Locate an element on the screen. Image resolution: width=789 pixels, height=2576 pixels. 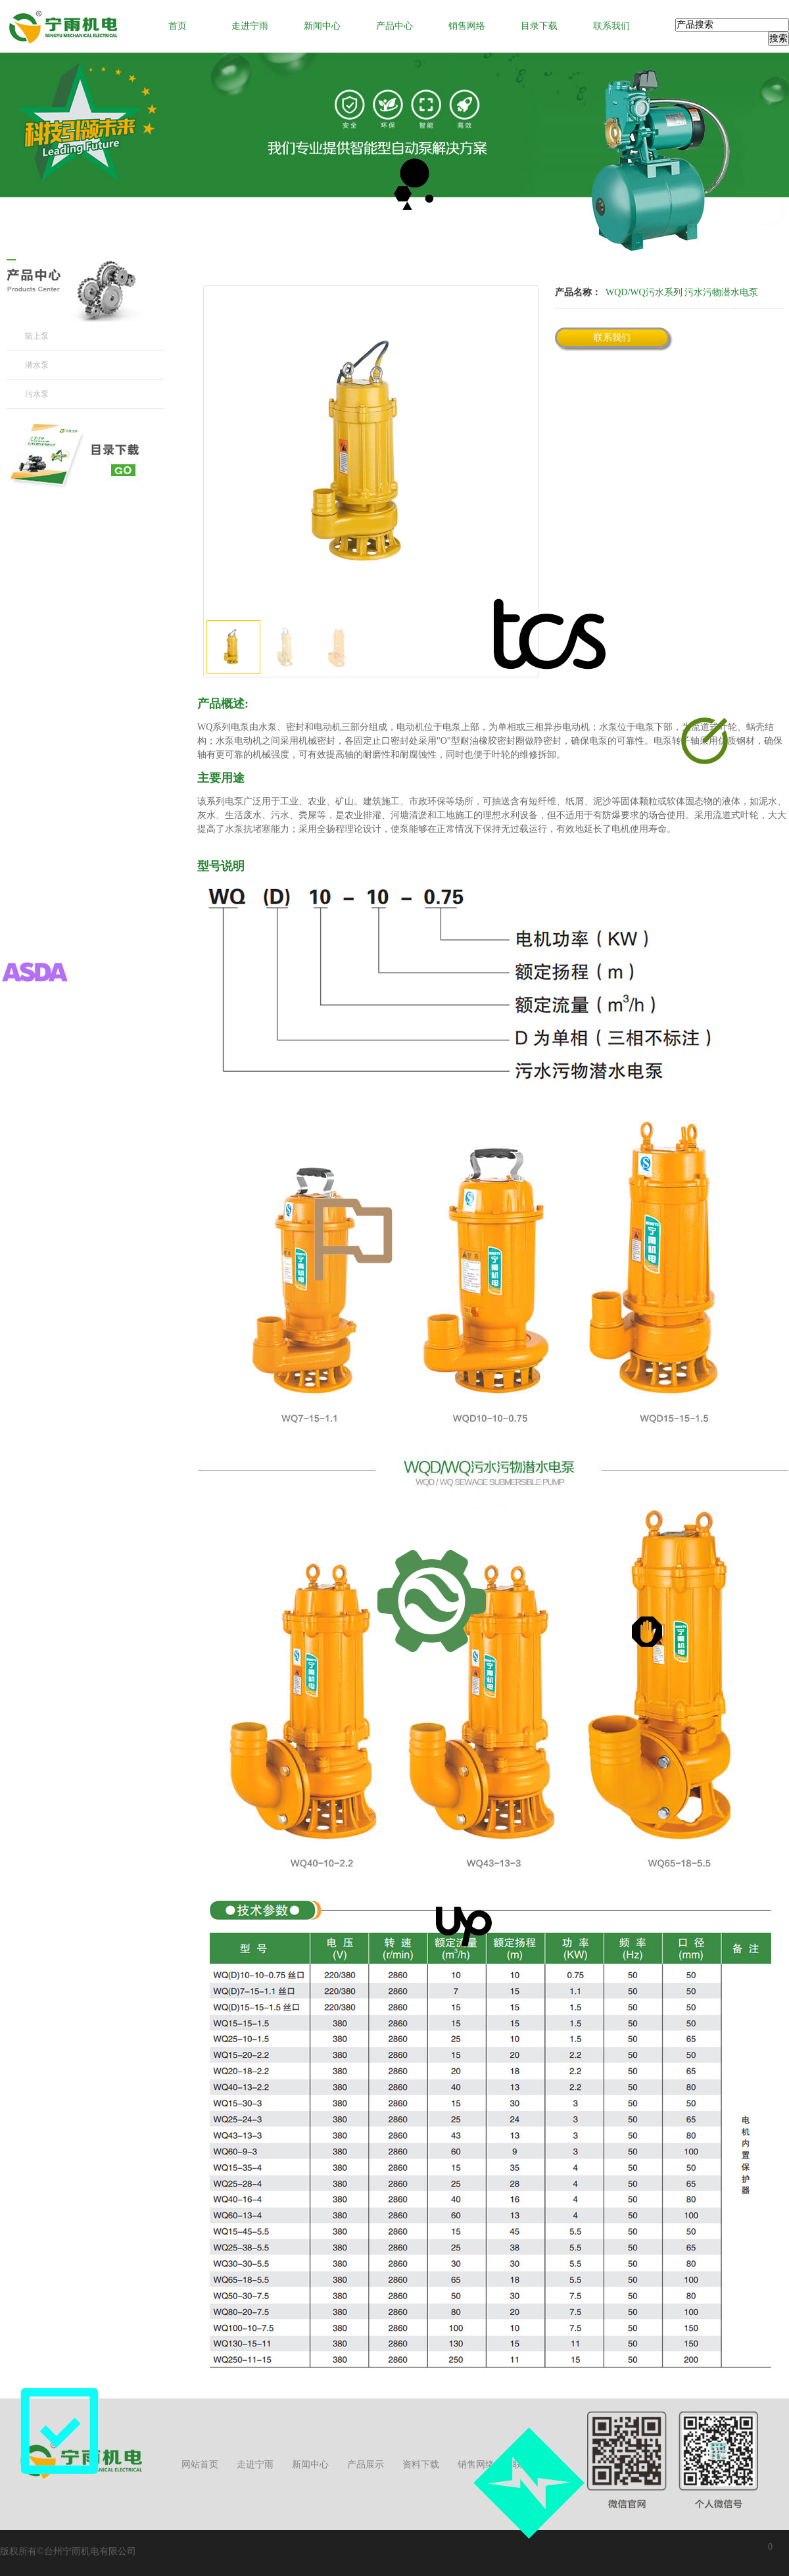
mark task as complete is located at coordinates (59, 2431).